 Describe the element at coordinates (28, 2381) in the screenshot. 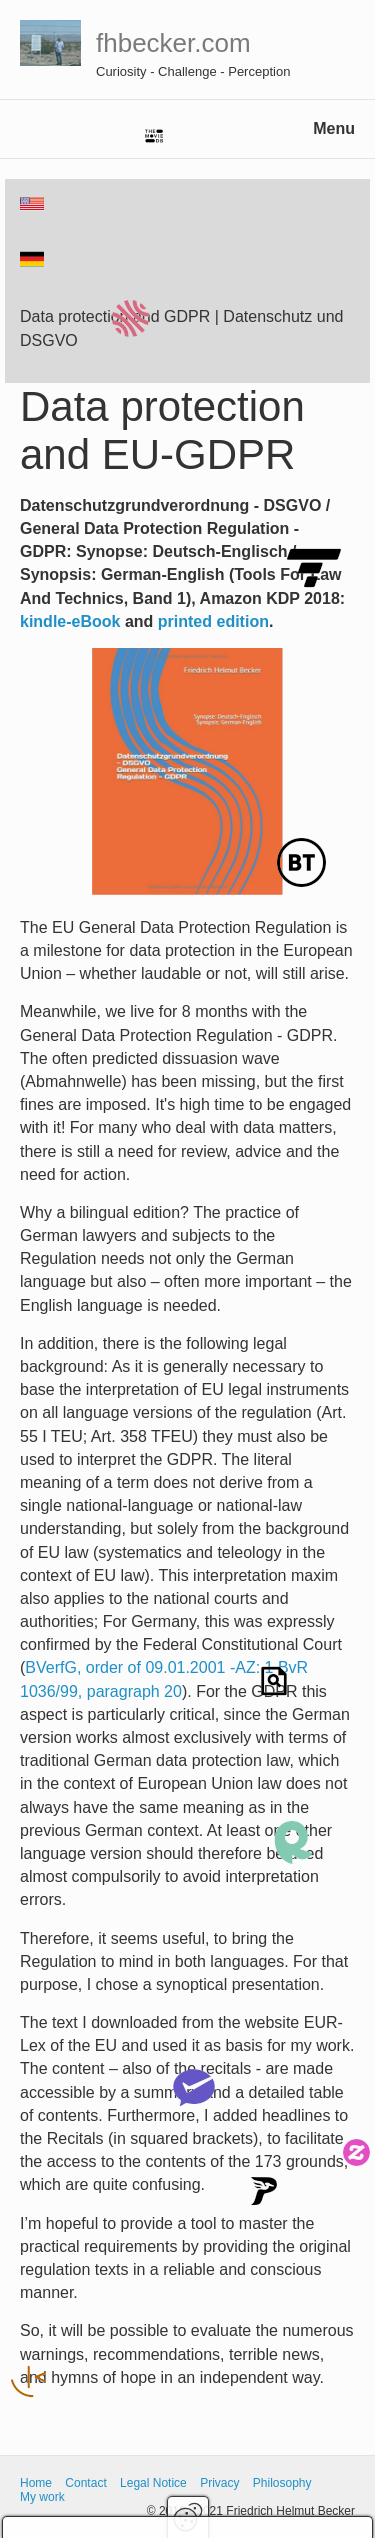

I see `visit Frontend Mentor website` at that location.